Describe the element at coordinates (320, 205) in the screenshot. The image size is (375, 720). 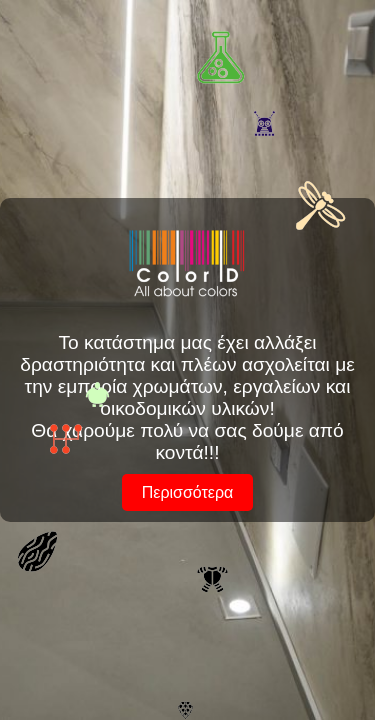
I see `nature or wildlife category indicator` at that location.